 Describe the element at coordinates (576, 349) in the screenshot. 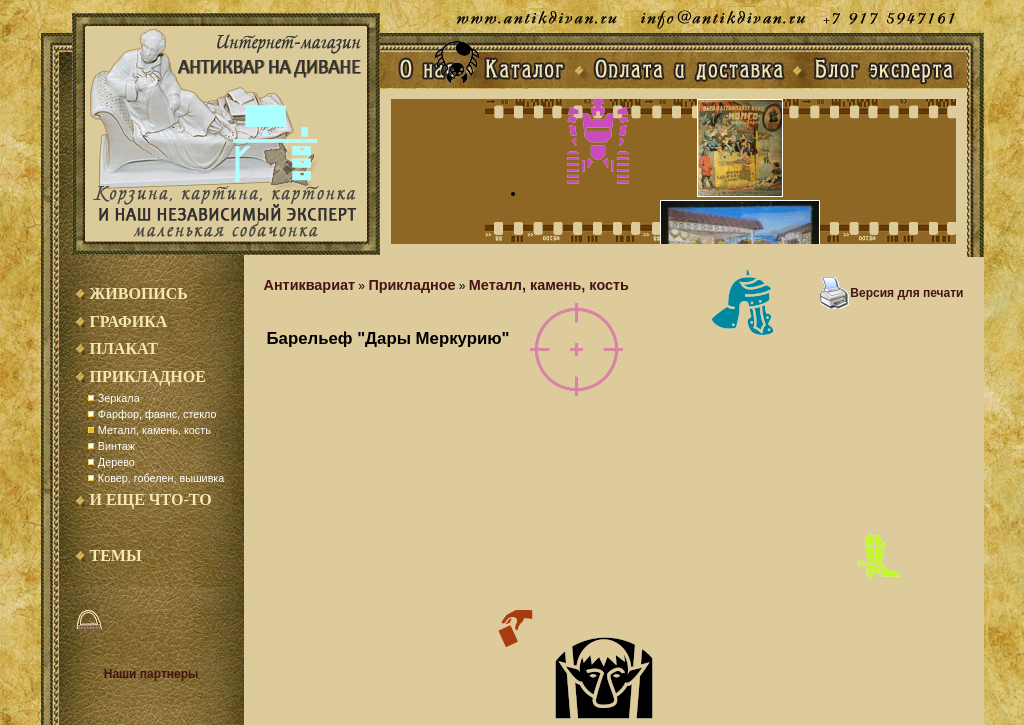

I see `aim or target an object in a game` at that location.